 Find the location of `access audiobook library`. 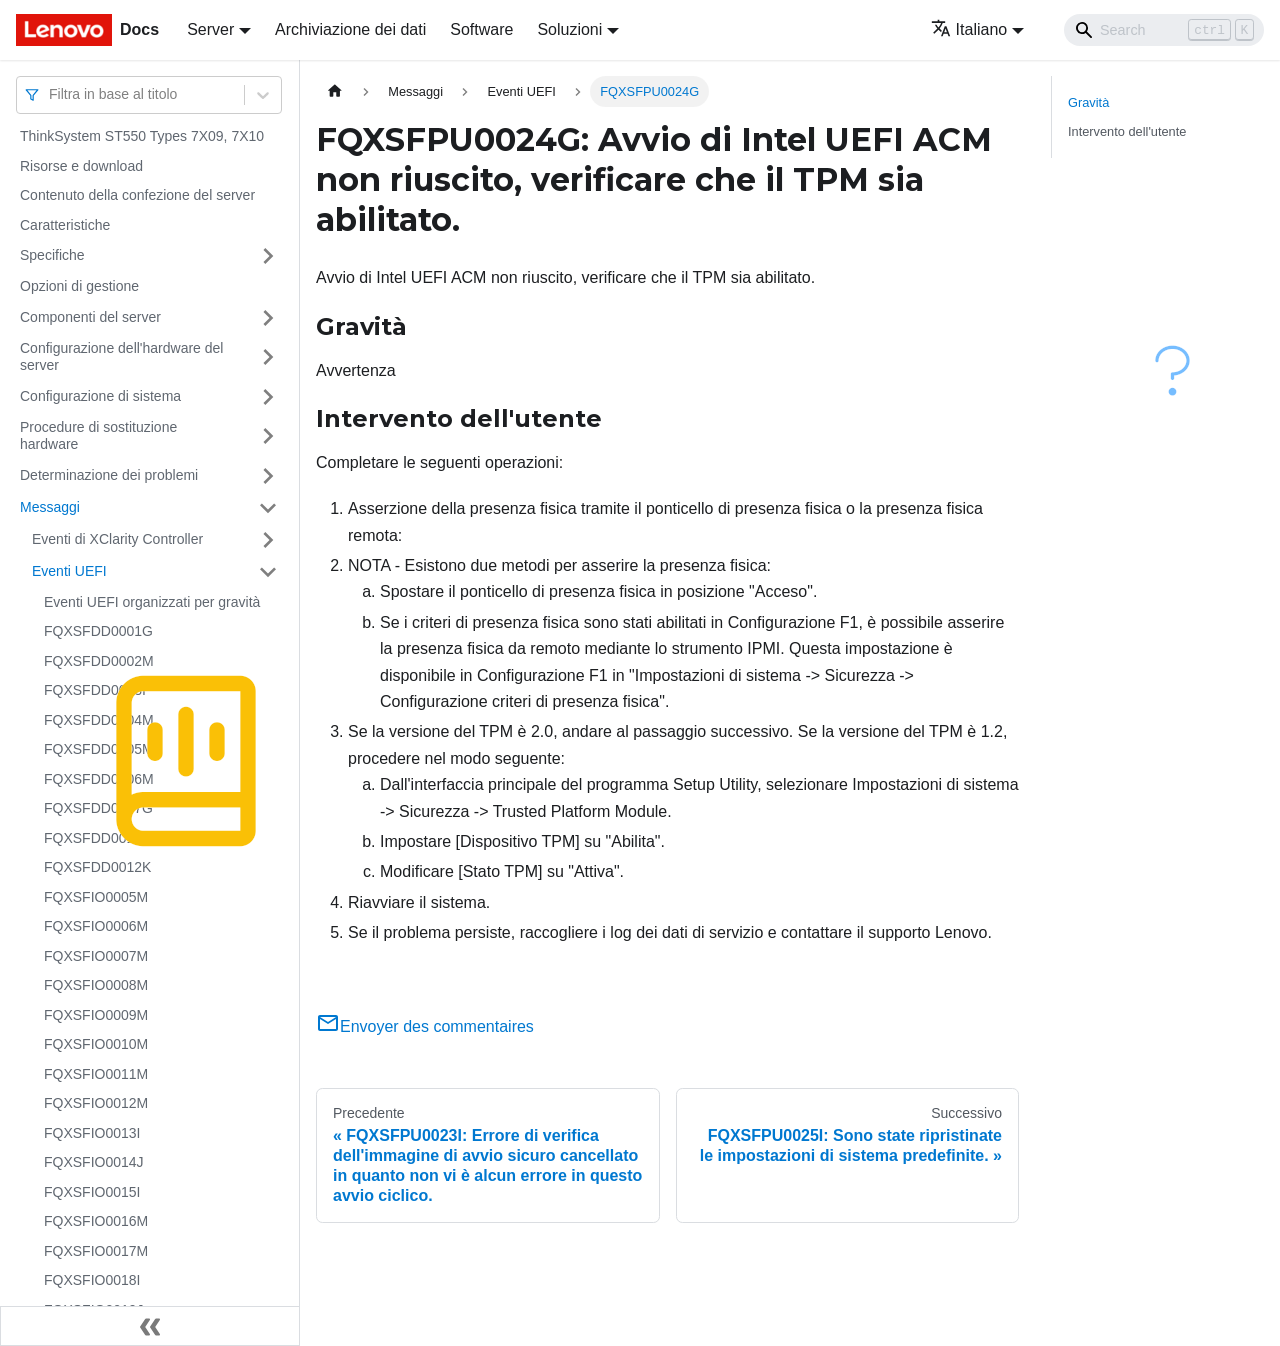

access audiobook library is located at coordinates (186, 761).